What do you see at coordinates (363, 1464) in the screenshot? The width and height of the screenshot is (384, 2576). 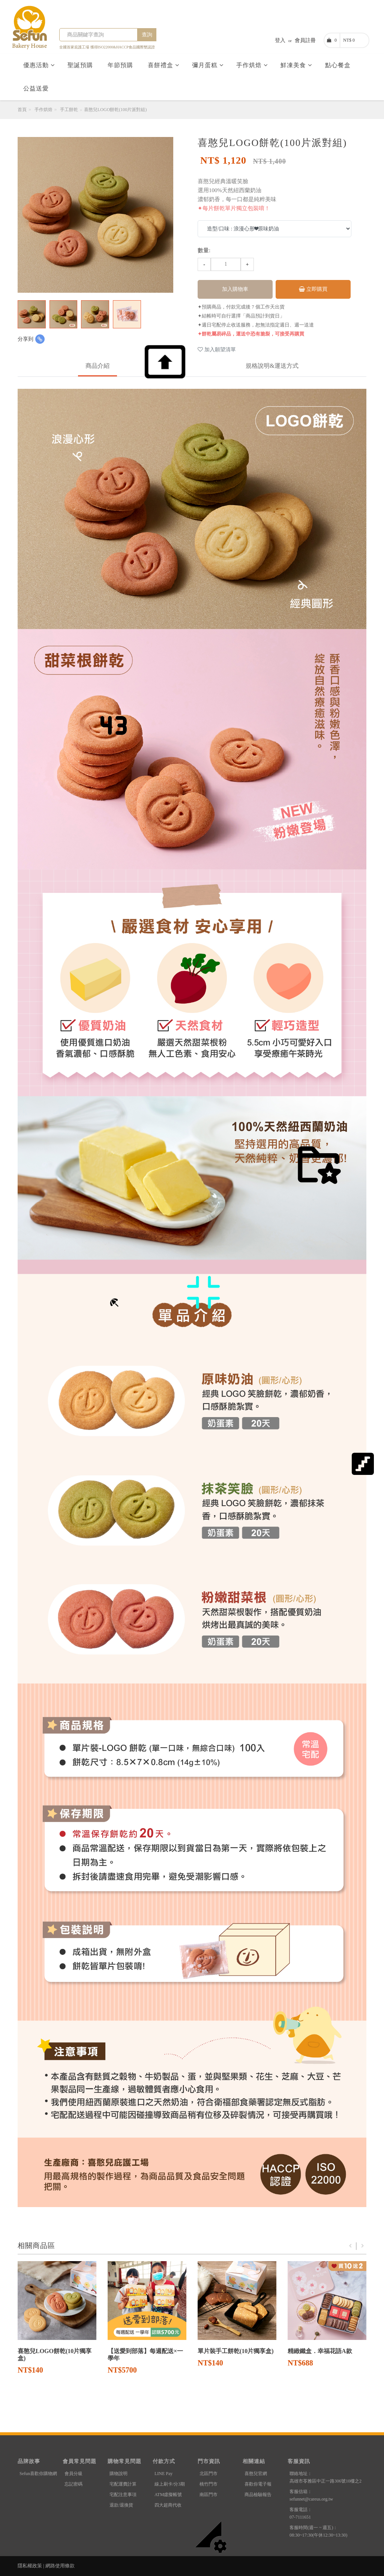 I see `indicates stairs or stairway access` at bounding box center [363, 1464].